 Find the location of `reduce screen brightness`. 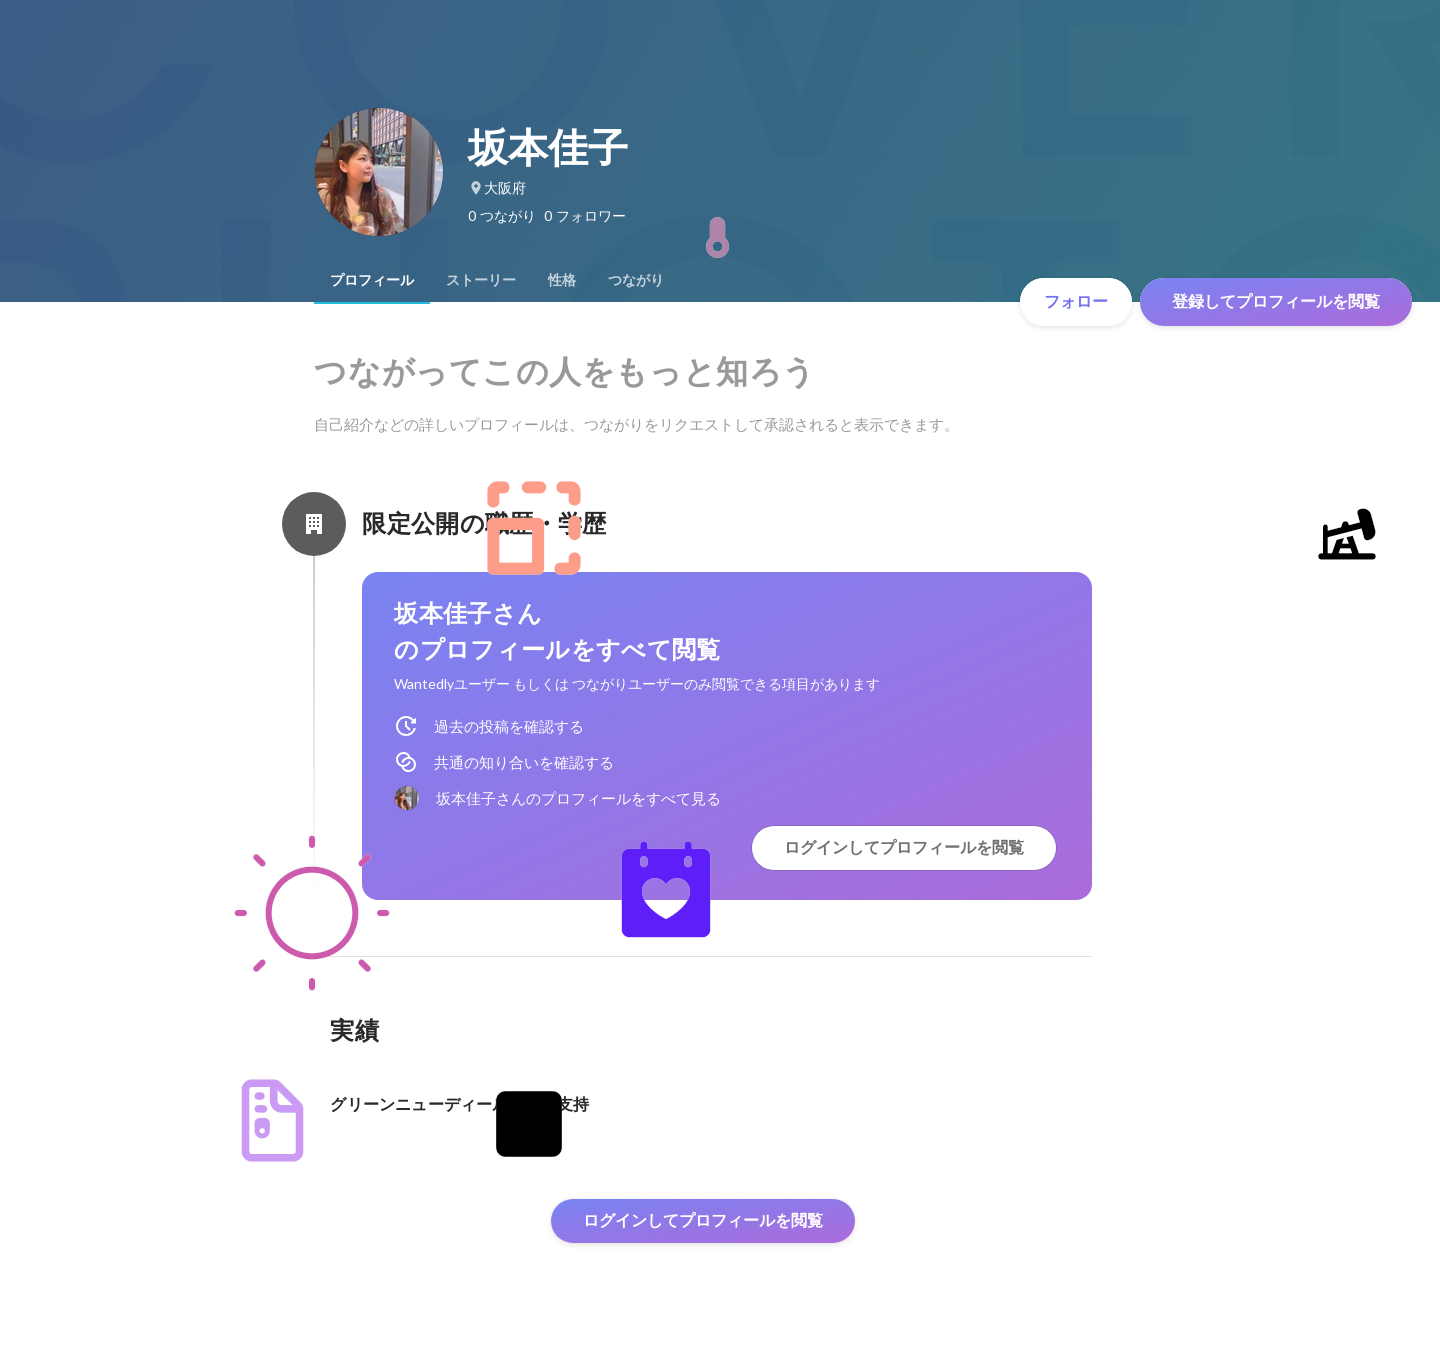

reduce screen brightness is located at coordinates (312, 913).